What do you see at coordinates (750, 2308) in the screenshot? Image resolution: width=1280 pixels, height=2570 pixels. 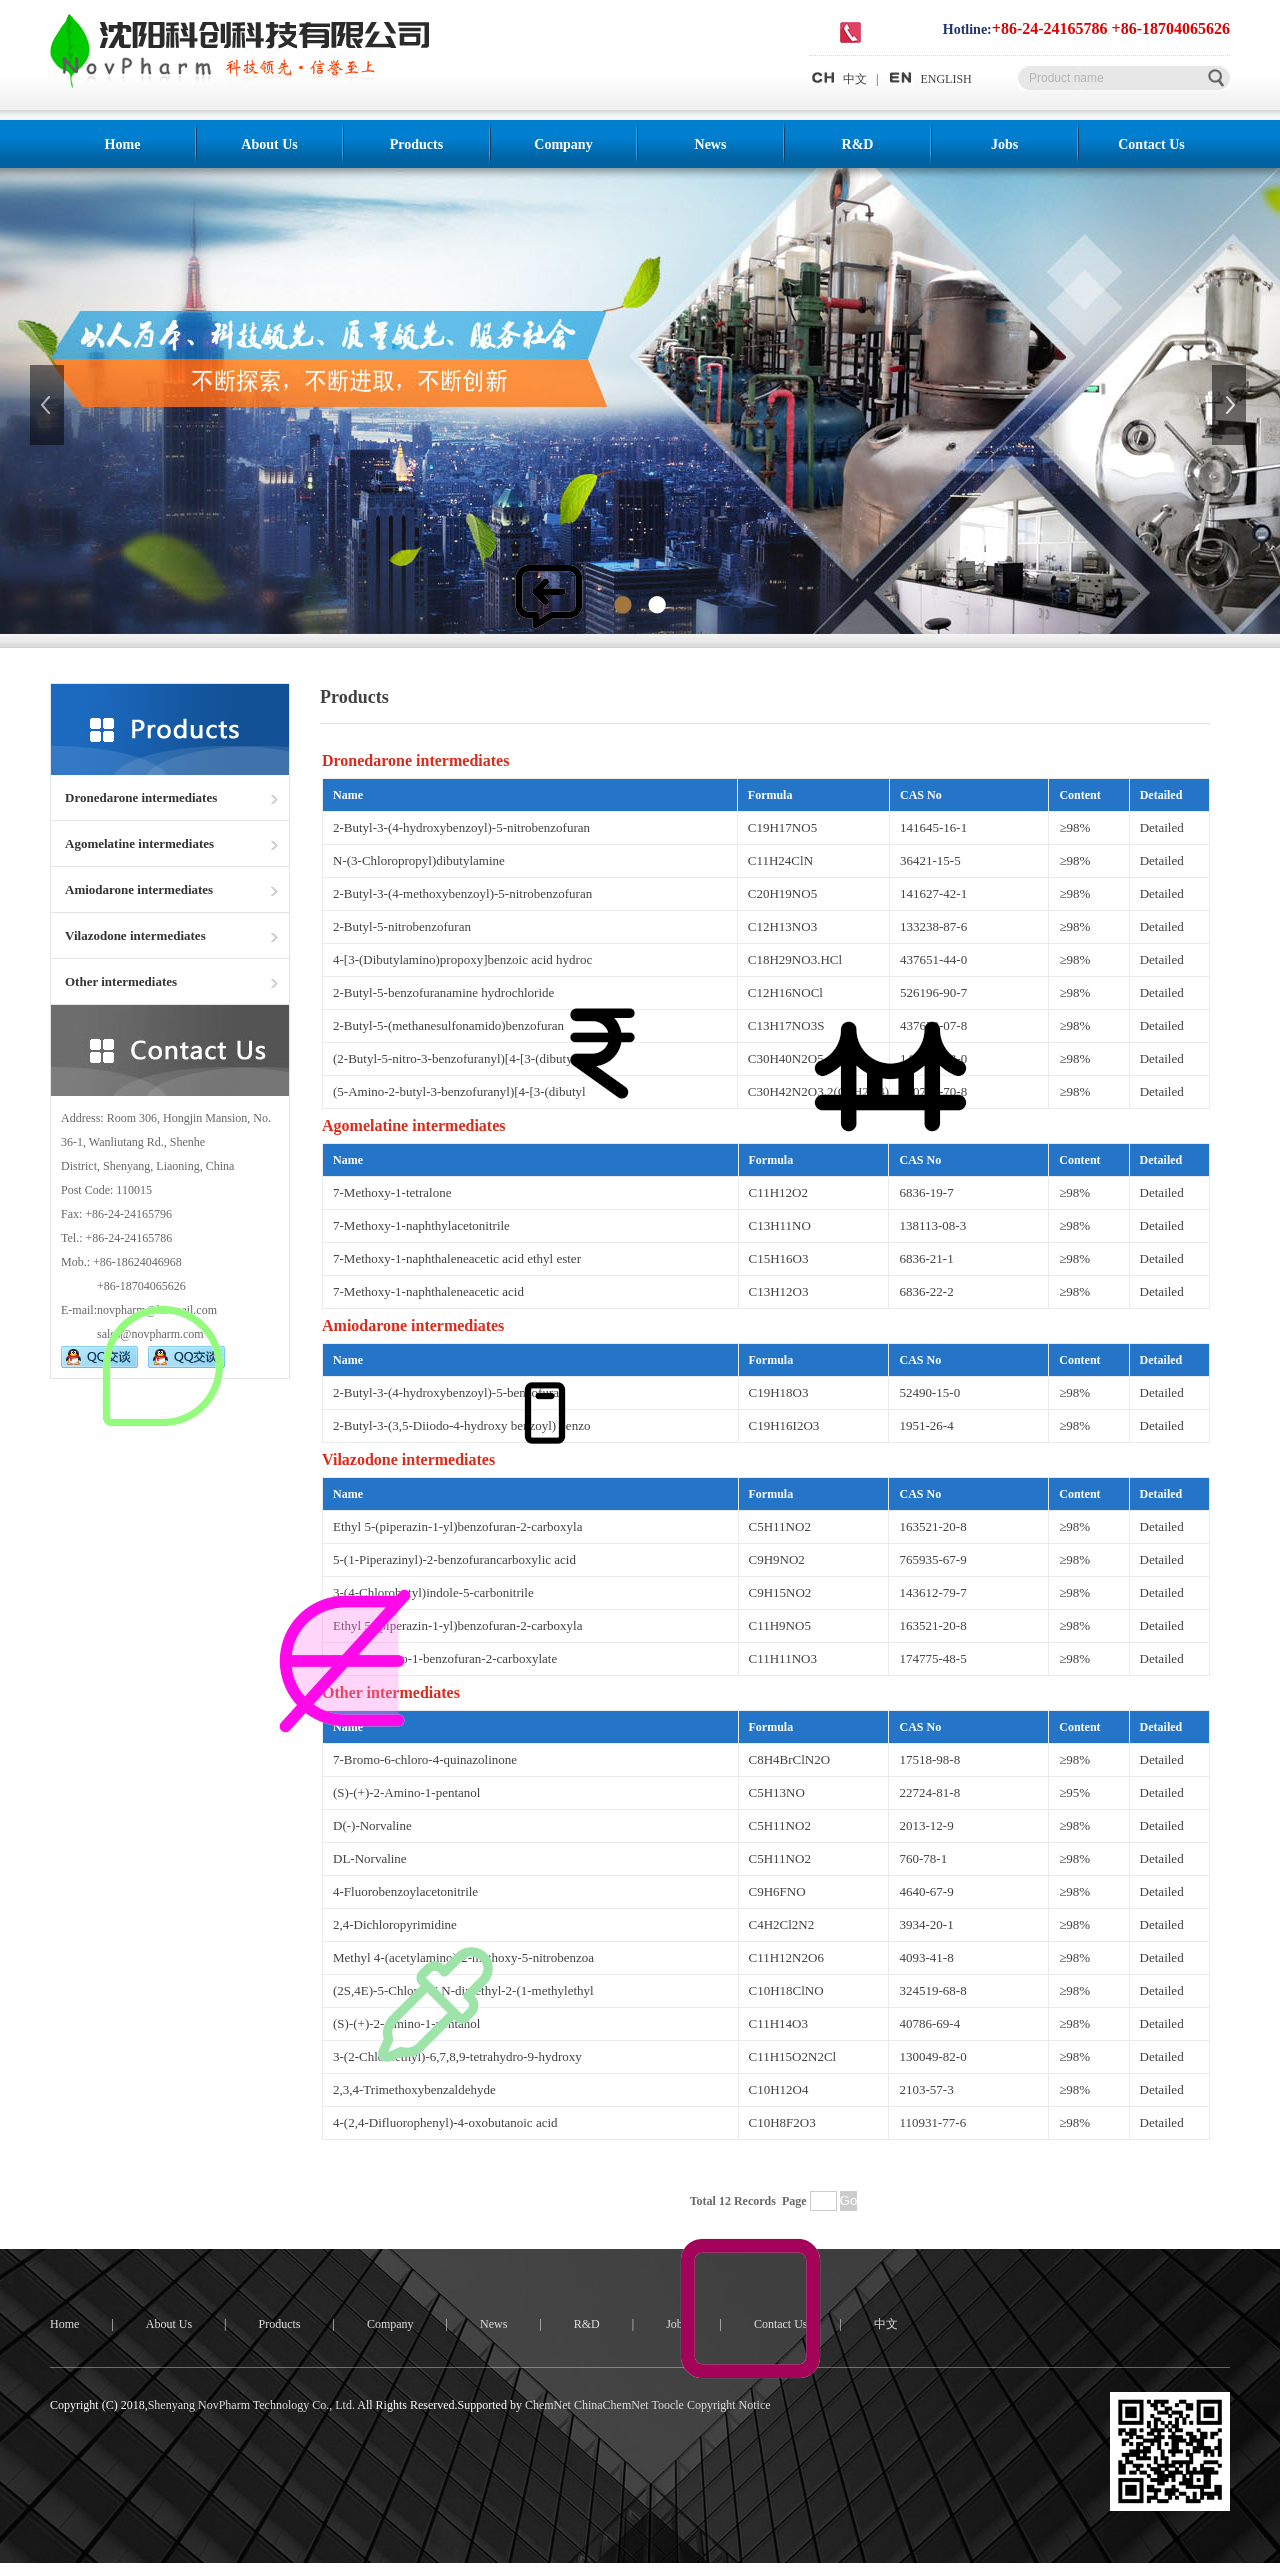 I see `unchecked checkbox or selection state` at bounding box center [750, 2308].